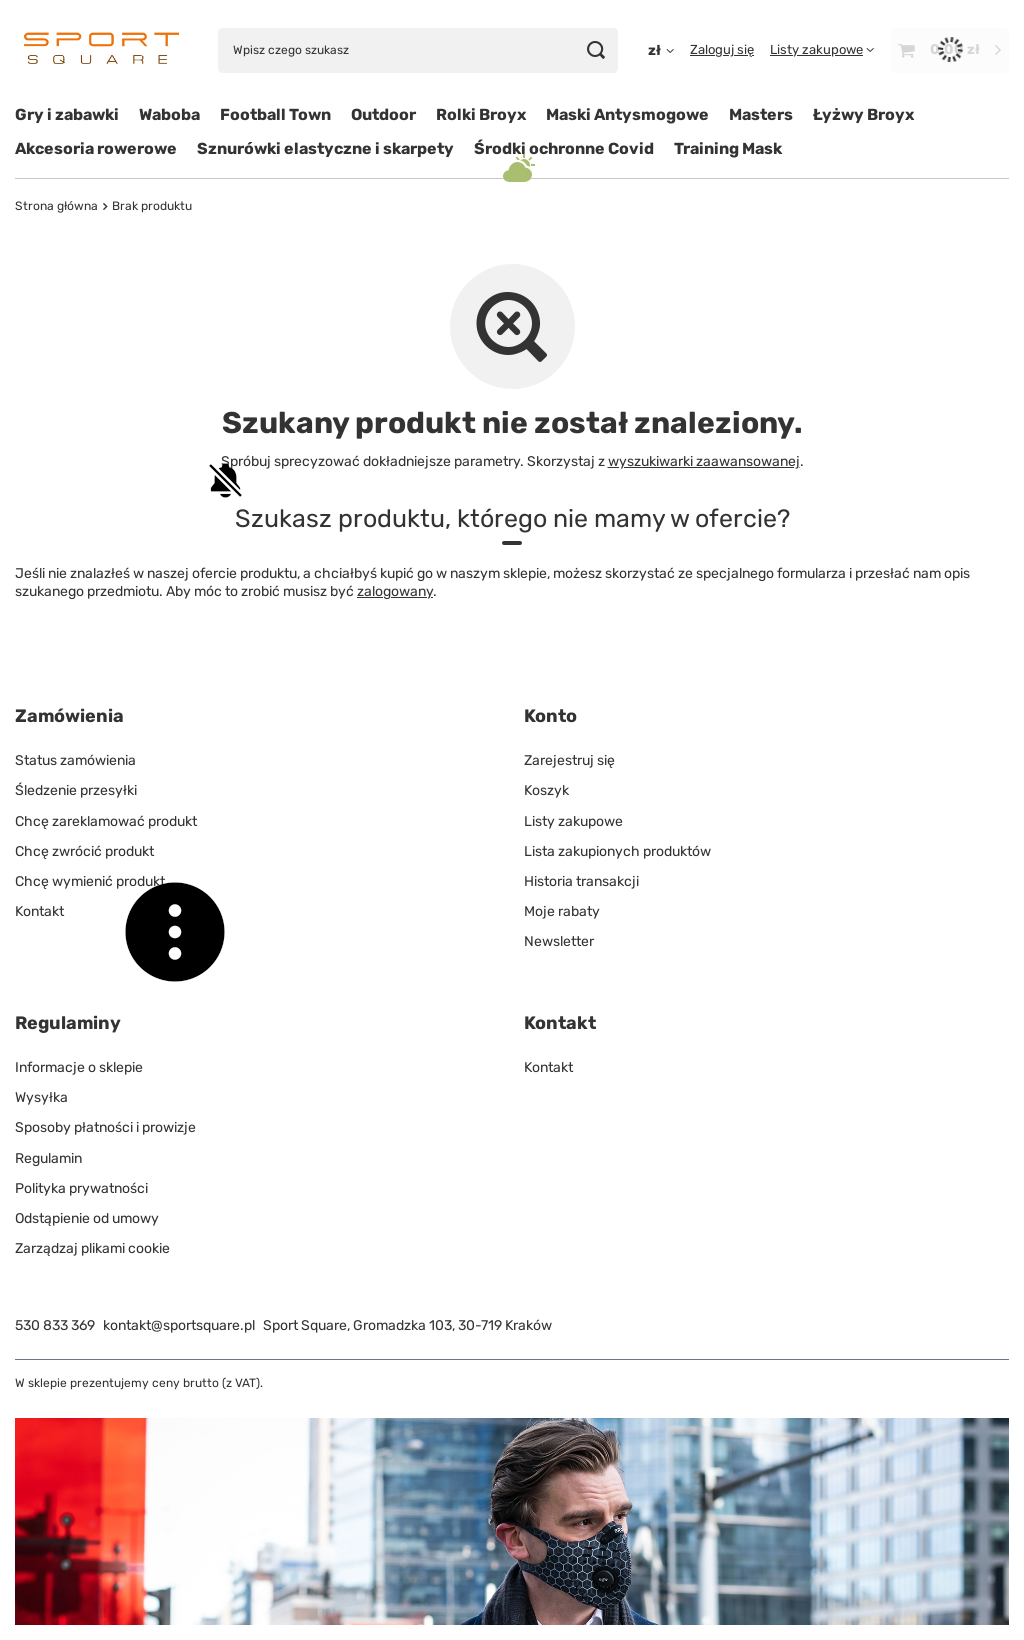  I want to click on open more options menu, so click(175, 932).